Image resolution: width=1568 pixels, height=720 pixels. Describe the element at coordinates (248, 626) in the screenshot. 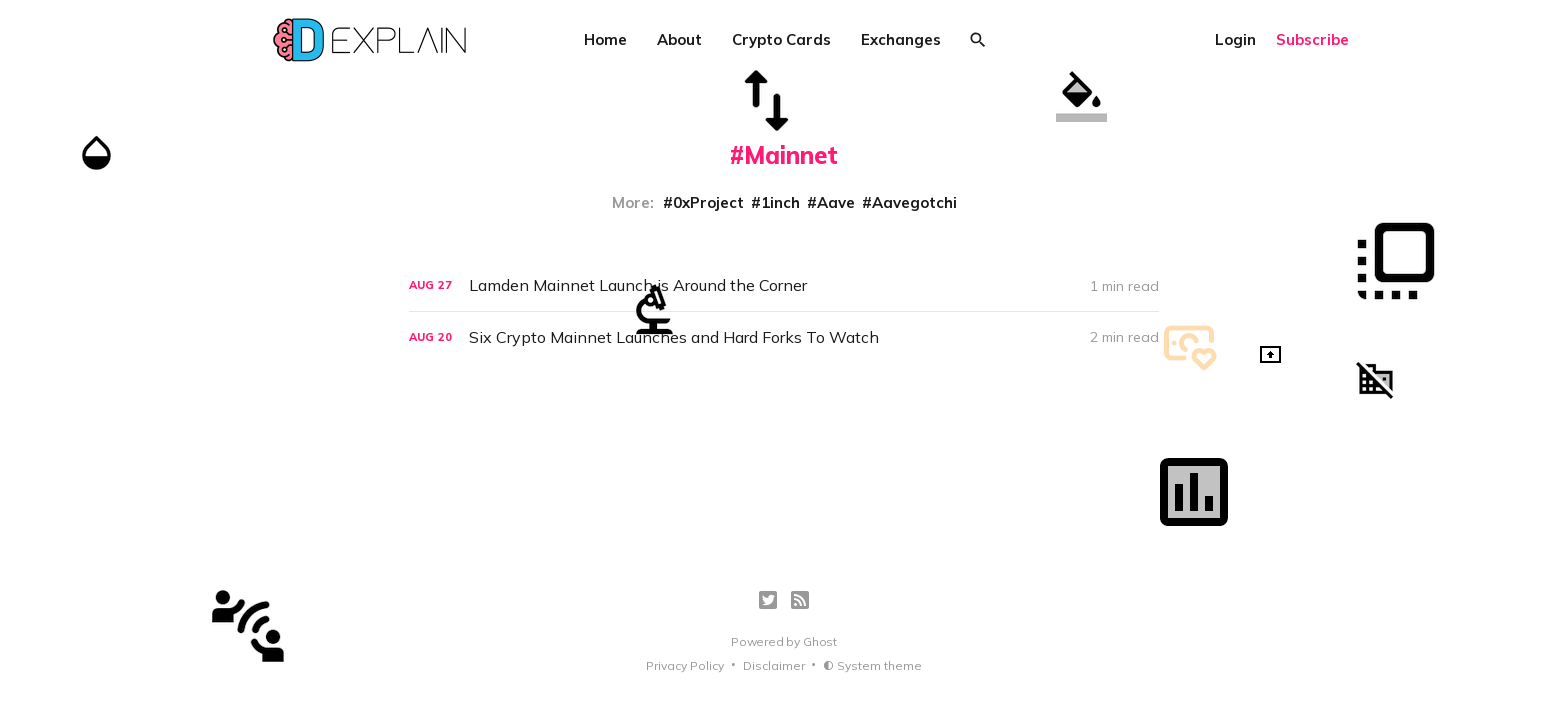

I see `connect with others remotely or contactlessly` at that location.